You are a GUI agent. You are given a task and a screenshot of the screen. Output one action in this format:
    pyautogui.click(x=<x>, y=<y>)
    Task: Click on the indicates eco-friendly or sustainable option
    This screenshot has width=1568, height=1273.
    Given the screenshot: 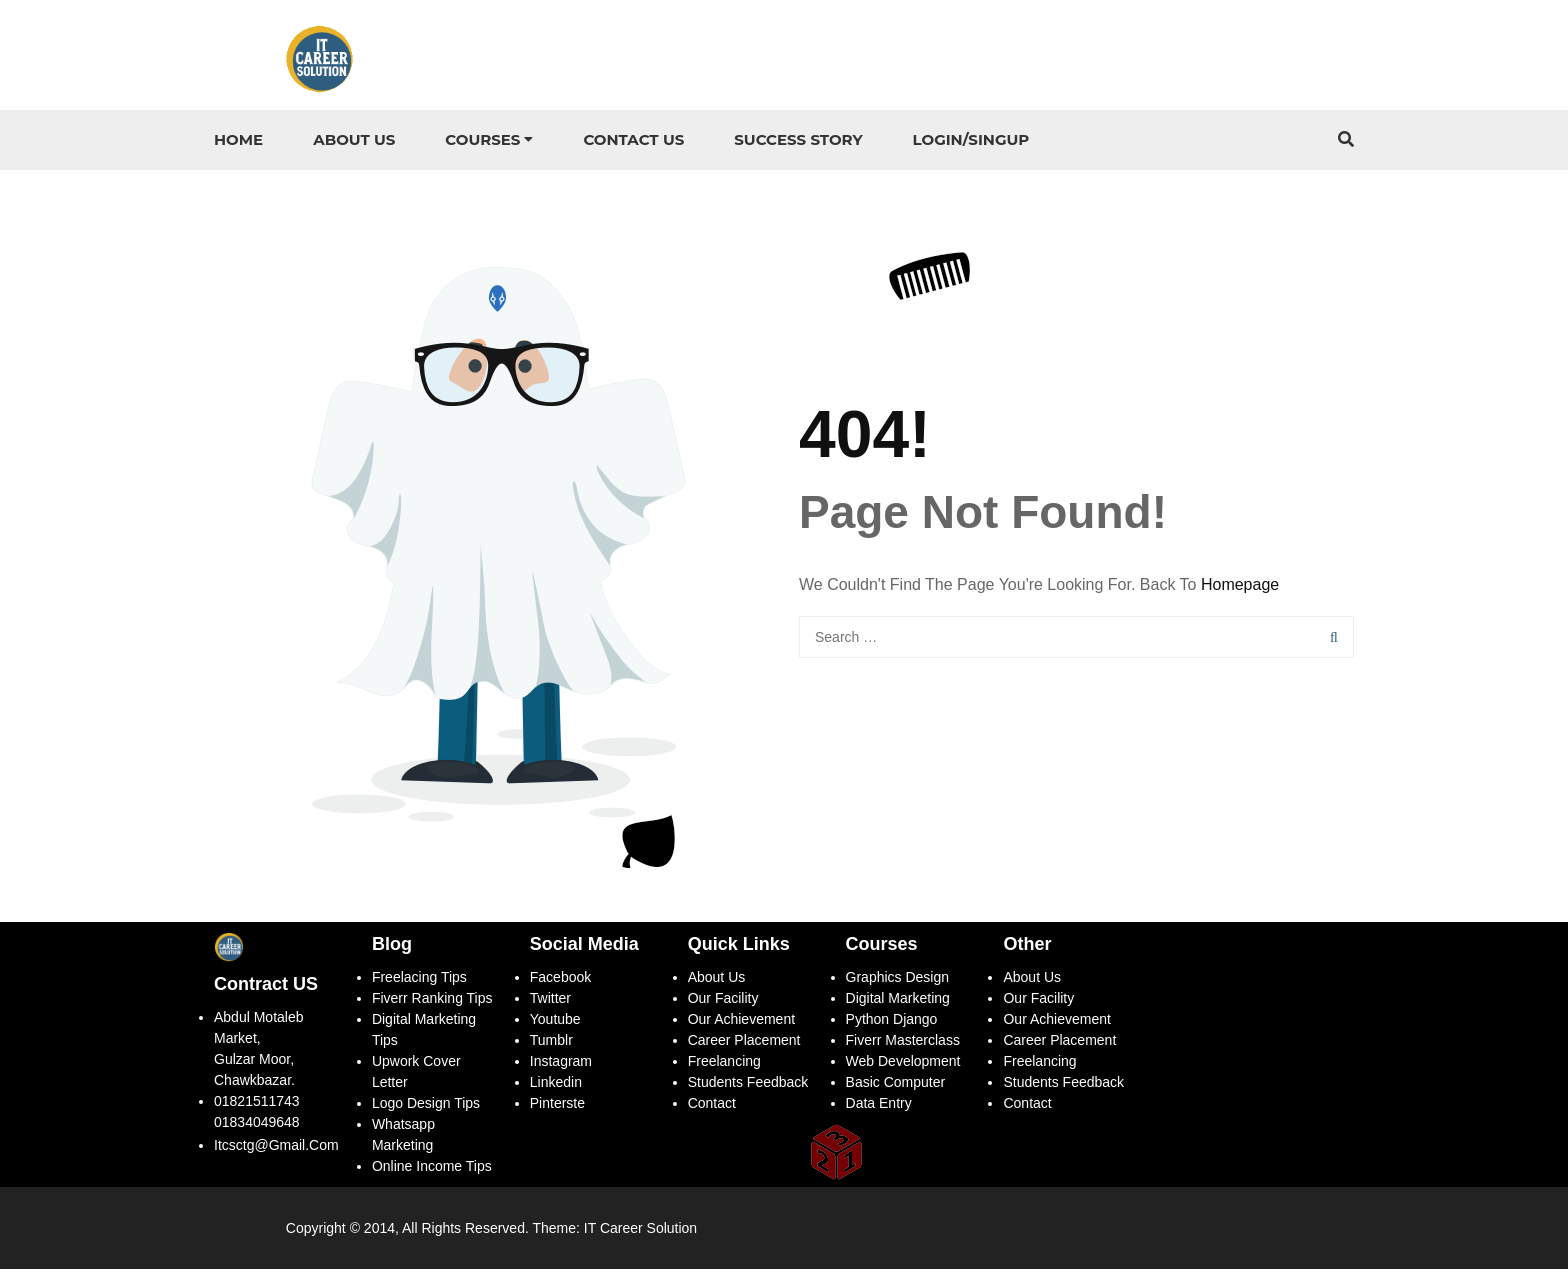 What is the action you would take?
    pyautogui.click(x=648, y=841)
    